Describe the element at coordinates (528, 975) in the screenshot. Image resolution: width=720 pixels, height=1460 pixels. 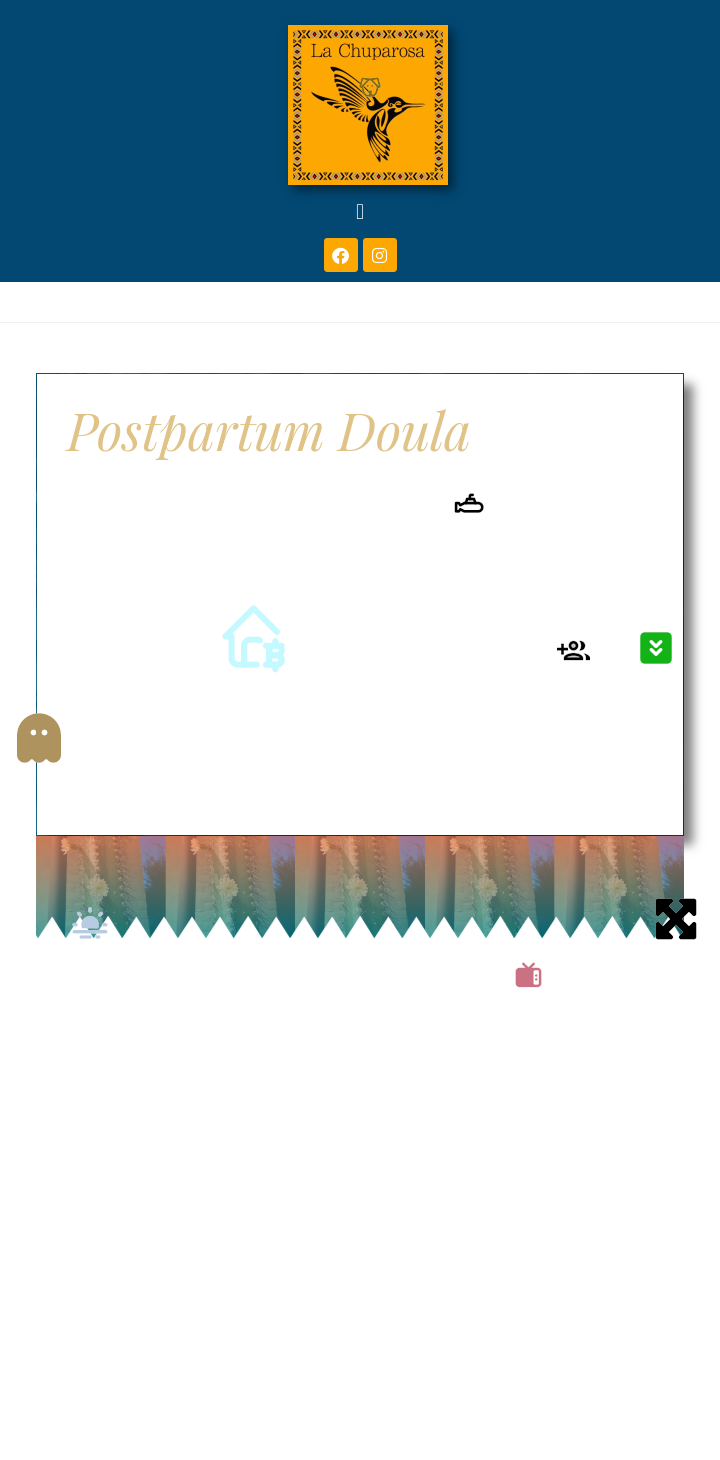
I see `access classic TV or broadcast content` at that location.